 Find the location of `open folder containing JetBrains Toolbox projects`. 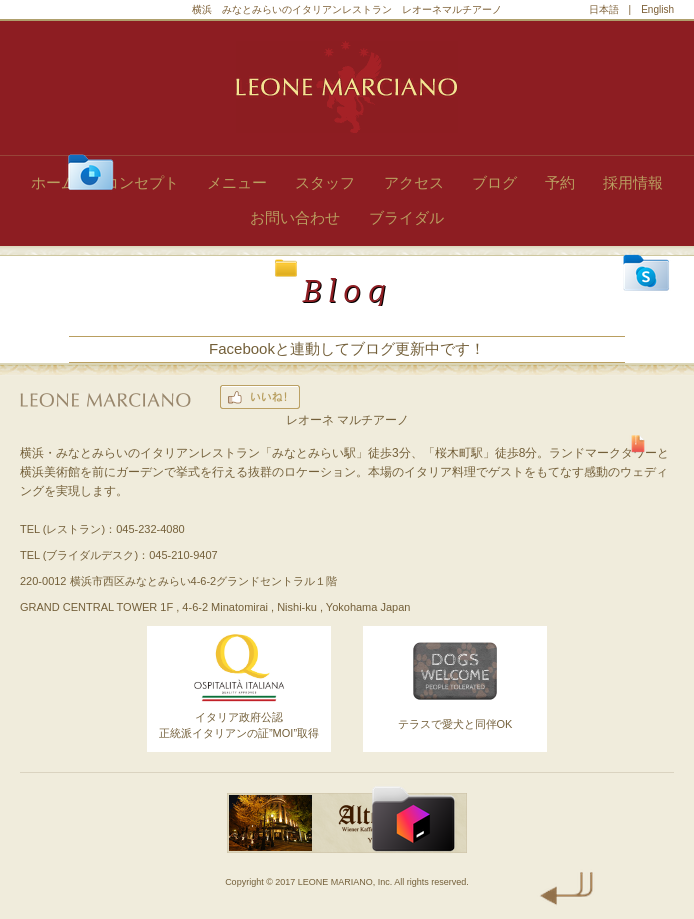

open folder containing JetBrains Toolbox projects is located at coordinates (413, 821).